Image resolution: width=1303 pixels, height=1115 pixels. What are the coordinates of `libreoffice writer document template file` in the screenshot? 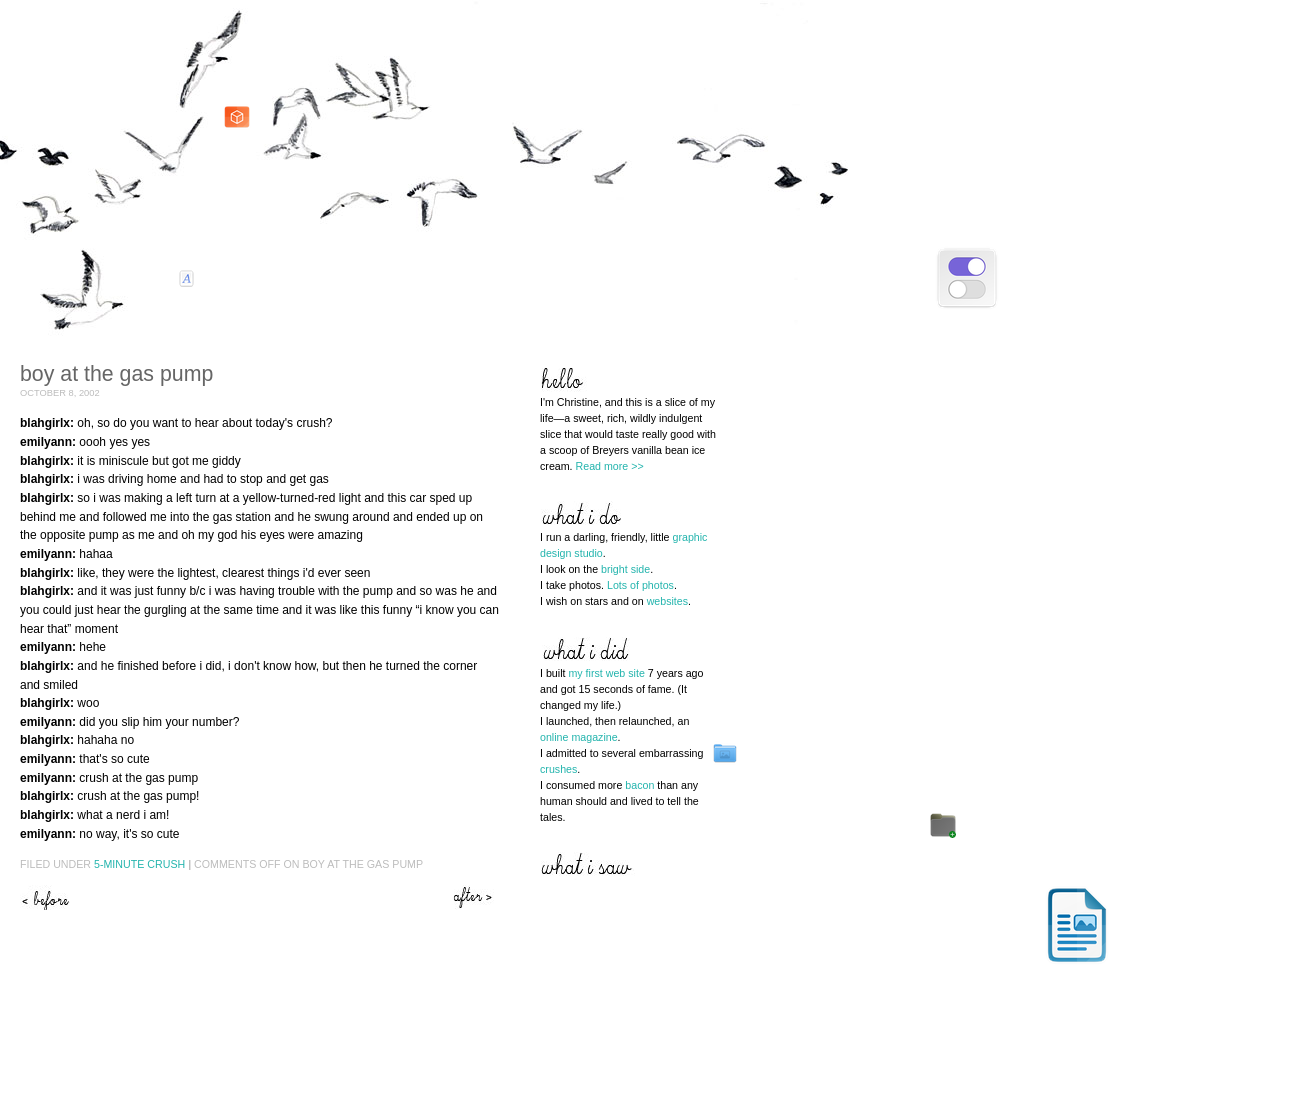 It's located at (1077, 925).